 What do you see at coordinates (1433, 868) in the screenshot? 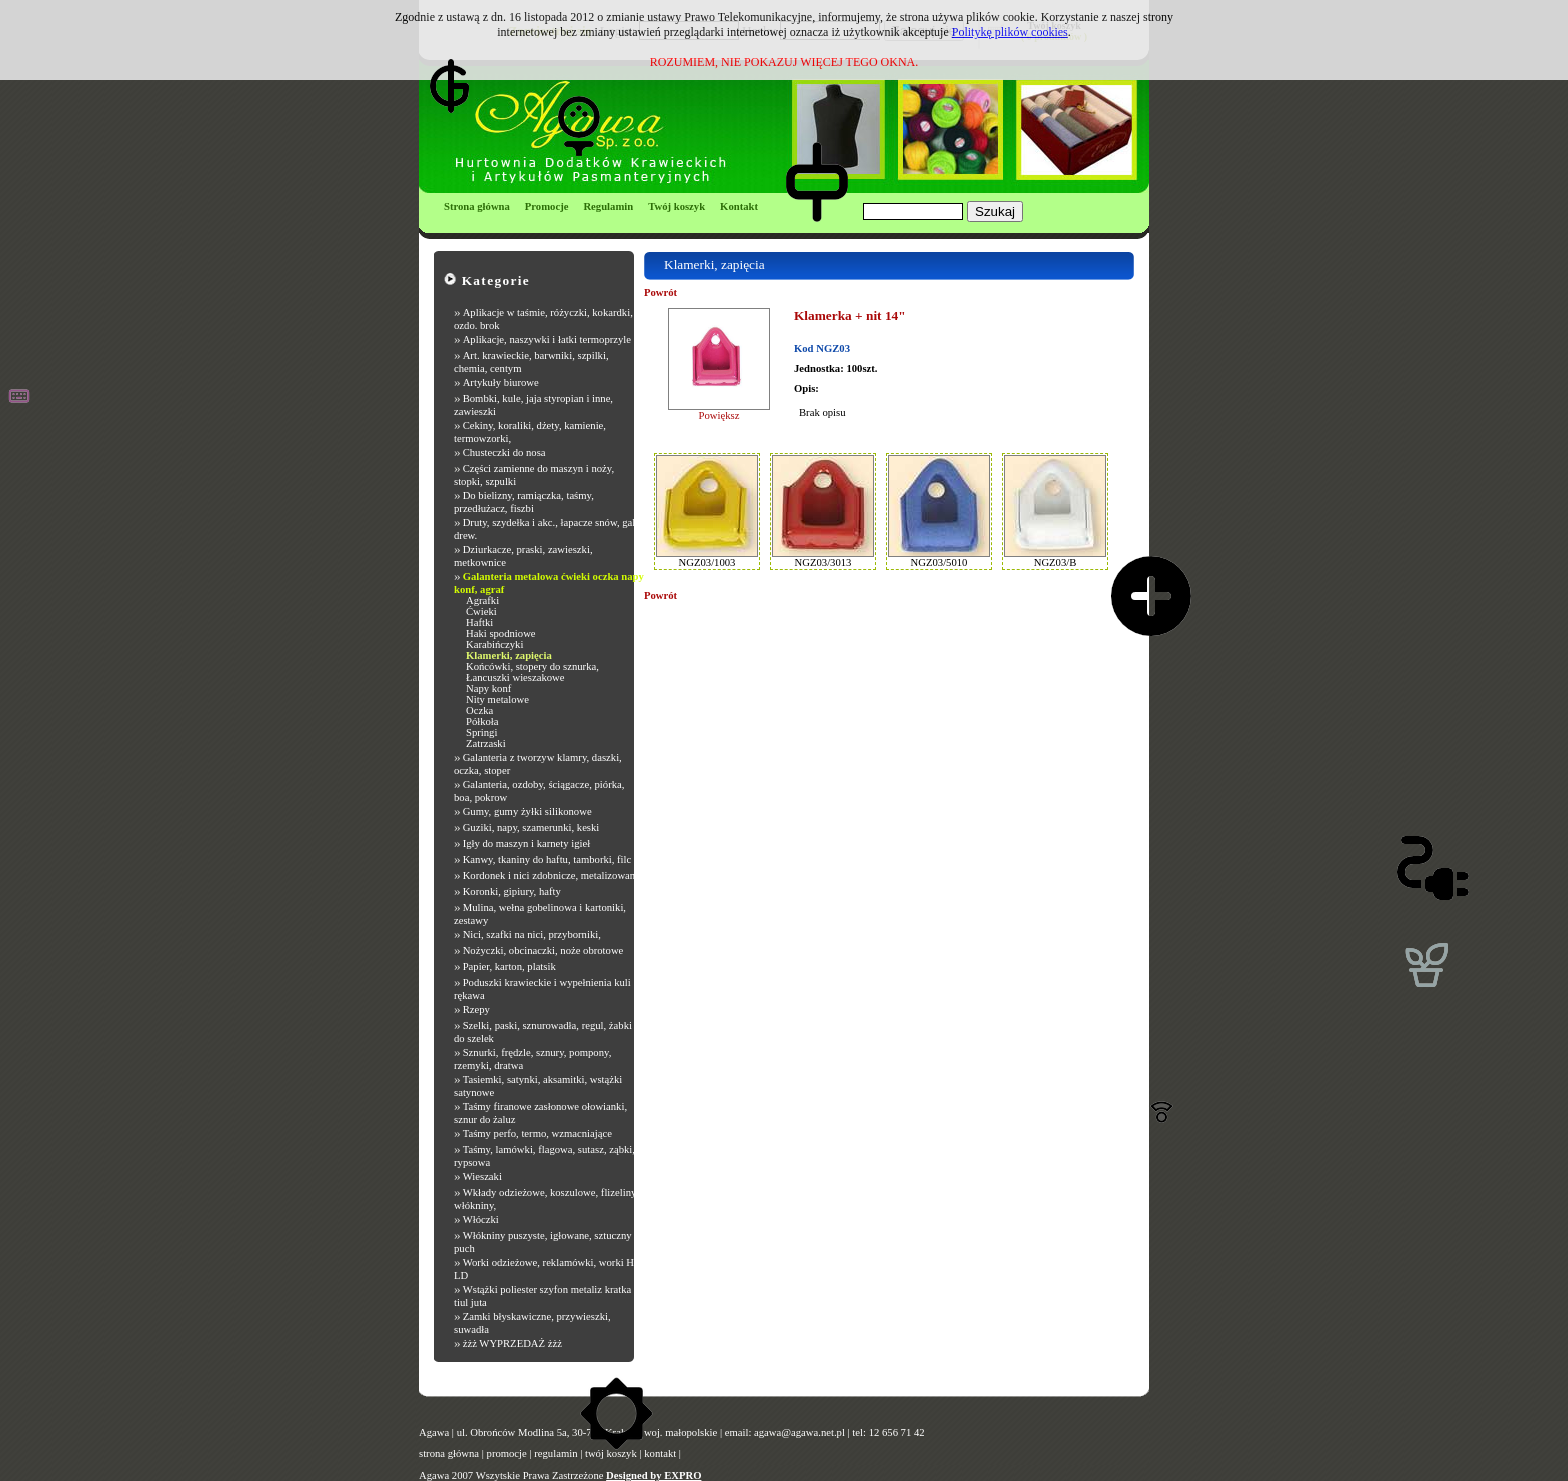
I see `access electrical or charging services nearby` at bounding box center [1433, 868].